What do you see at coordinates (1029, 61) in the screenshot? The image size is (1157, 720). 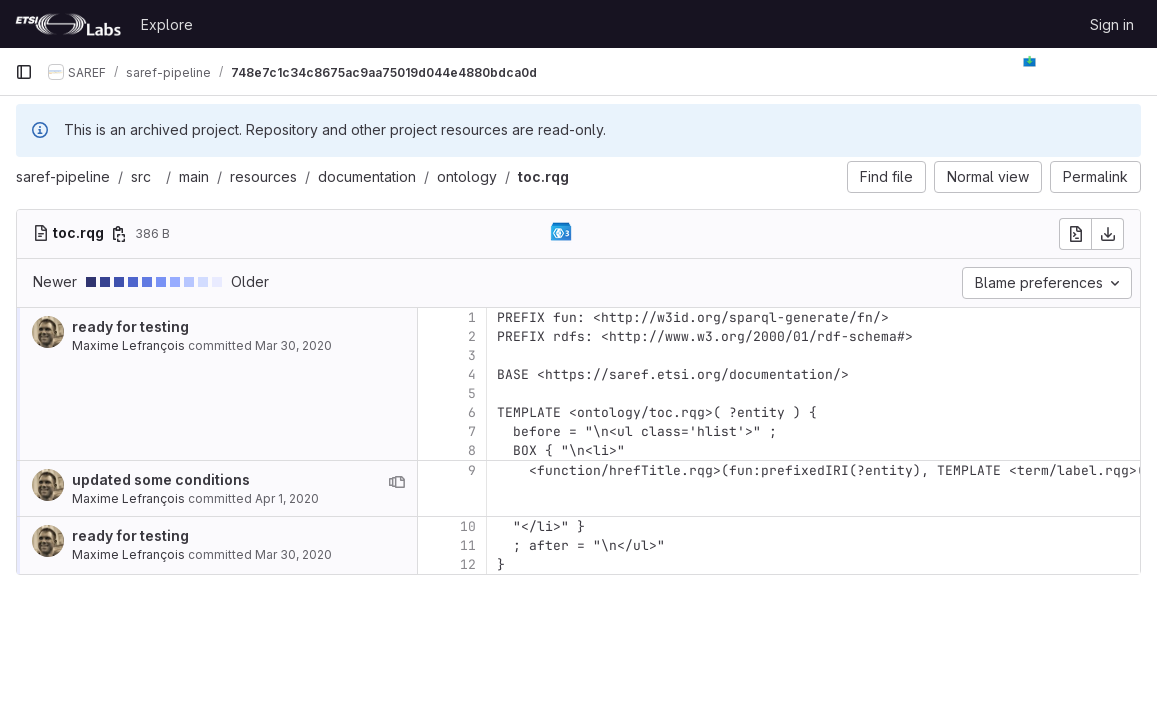 I see `download or install a software package` at bounding box center [1029, 61].